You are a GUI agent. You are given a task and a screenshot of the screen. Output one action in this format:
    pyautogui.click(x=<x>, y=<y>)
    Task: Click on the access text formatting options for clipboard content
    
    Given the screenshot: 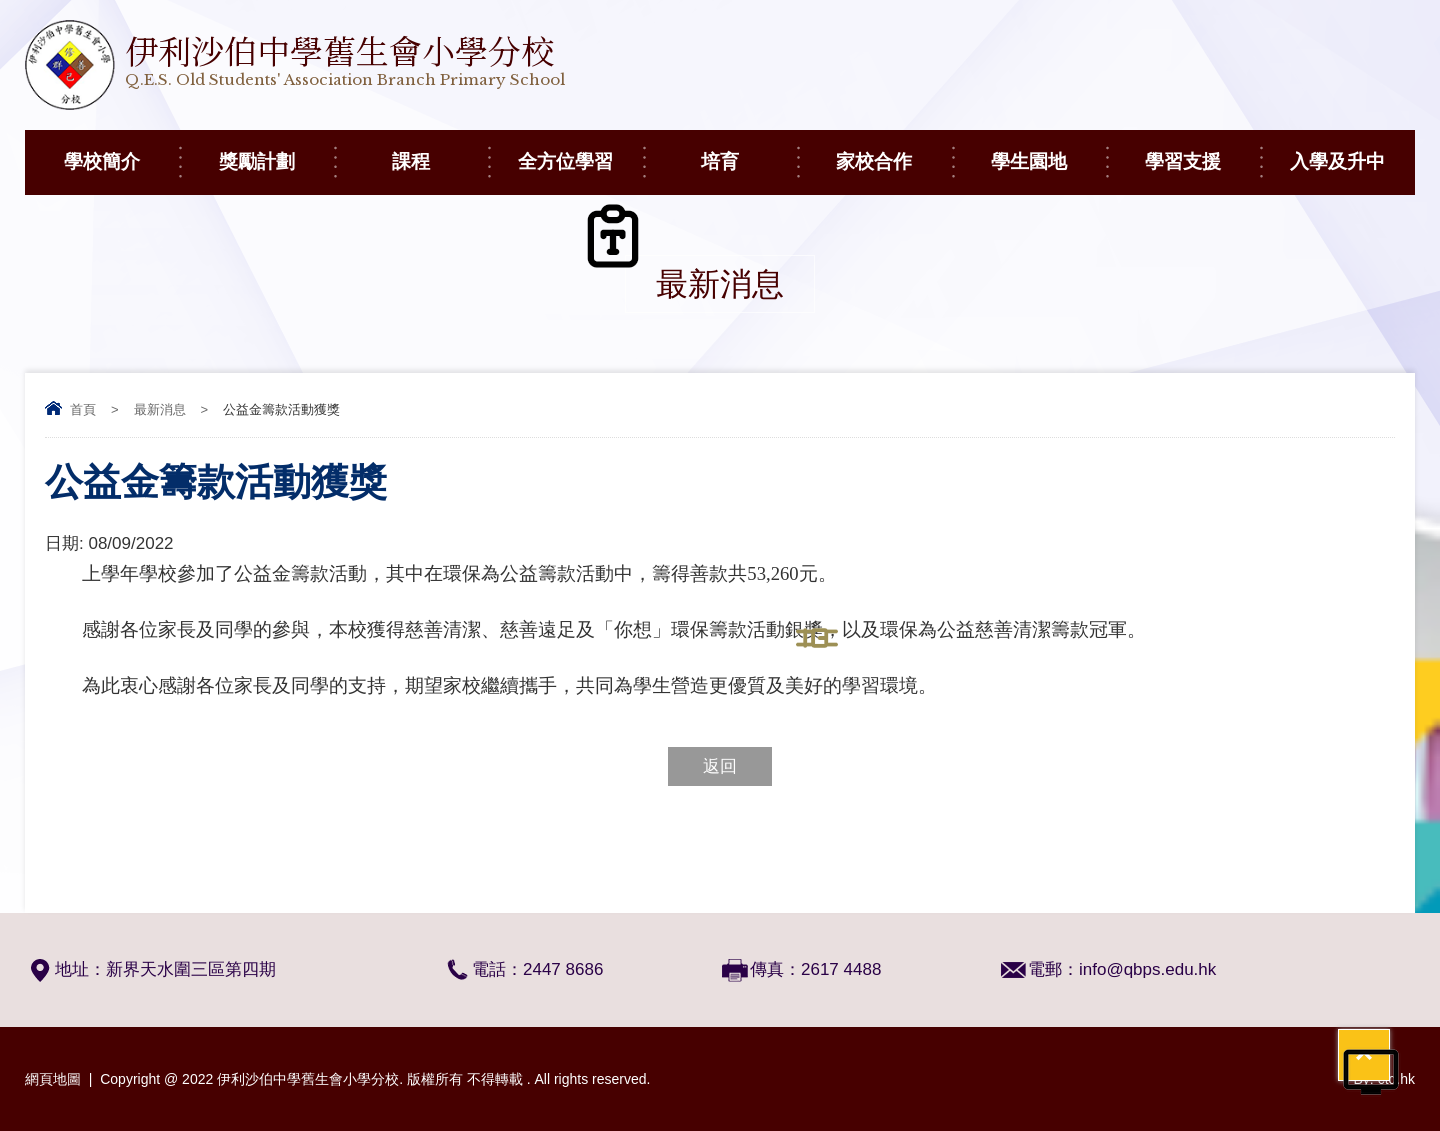 What is the action you would take?
    pyautogui.click(x=613, y=236)
    